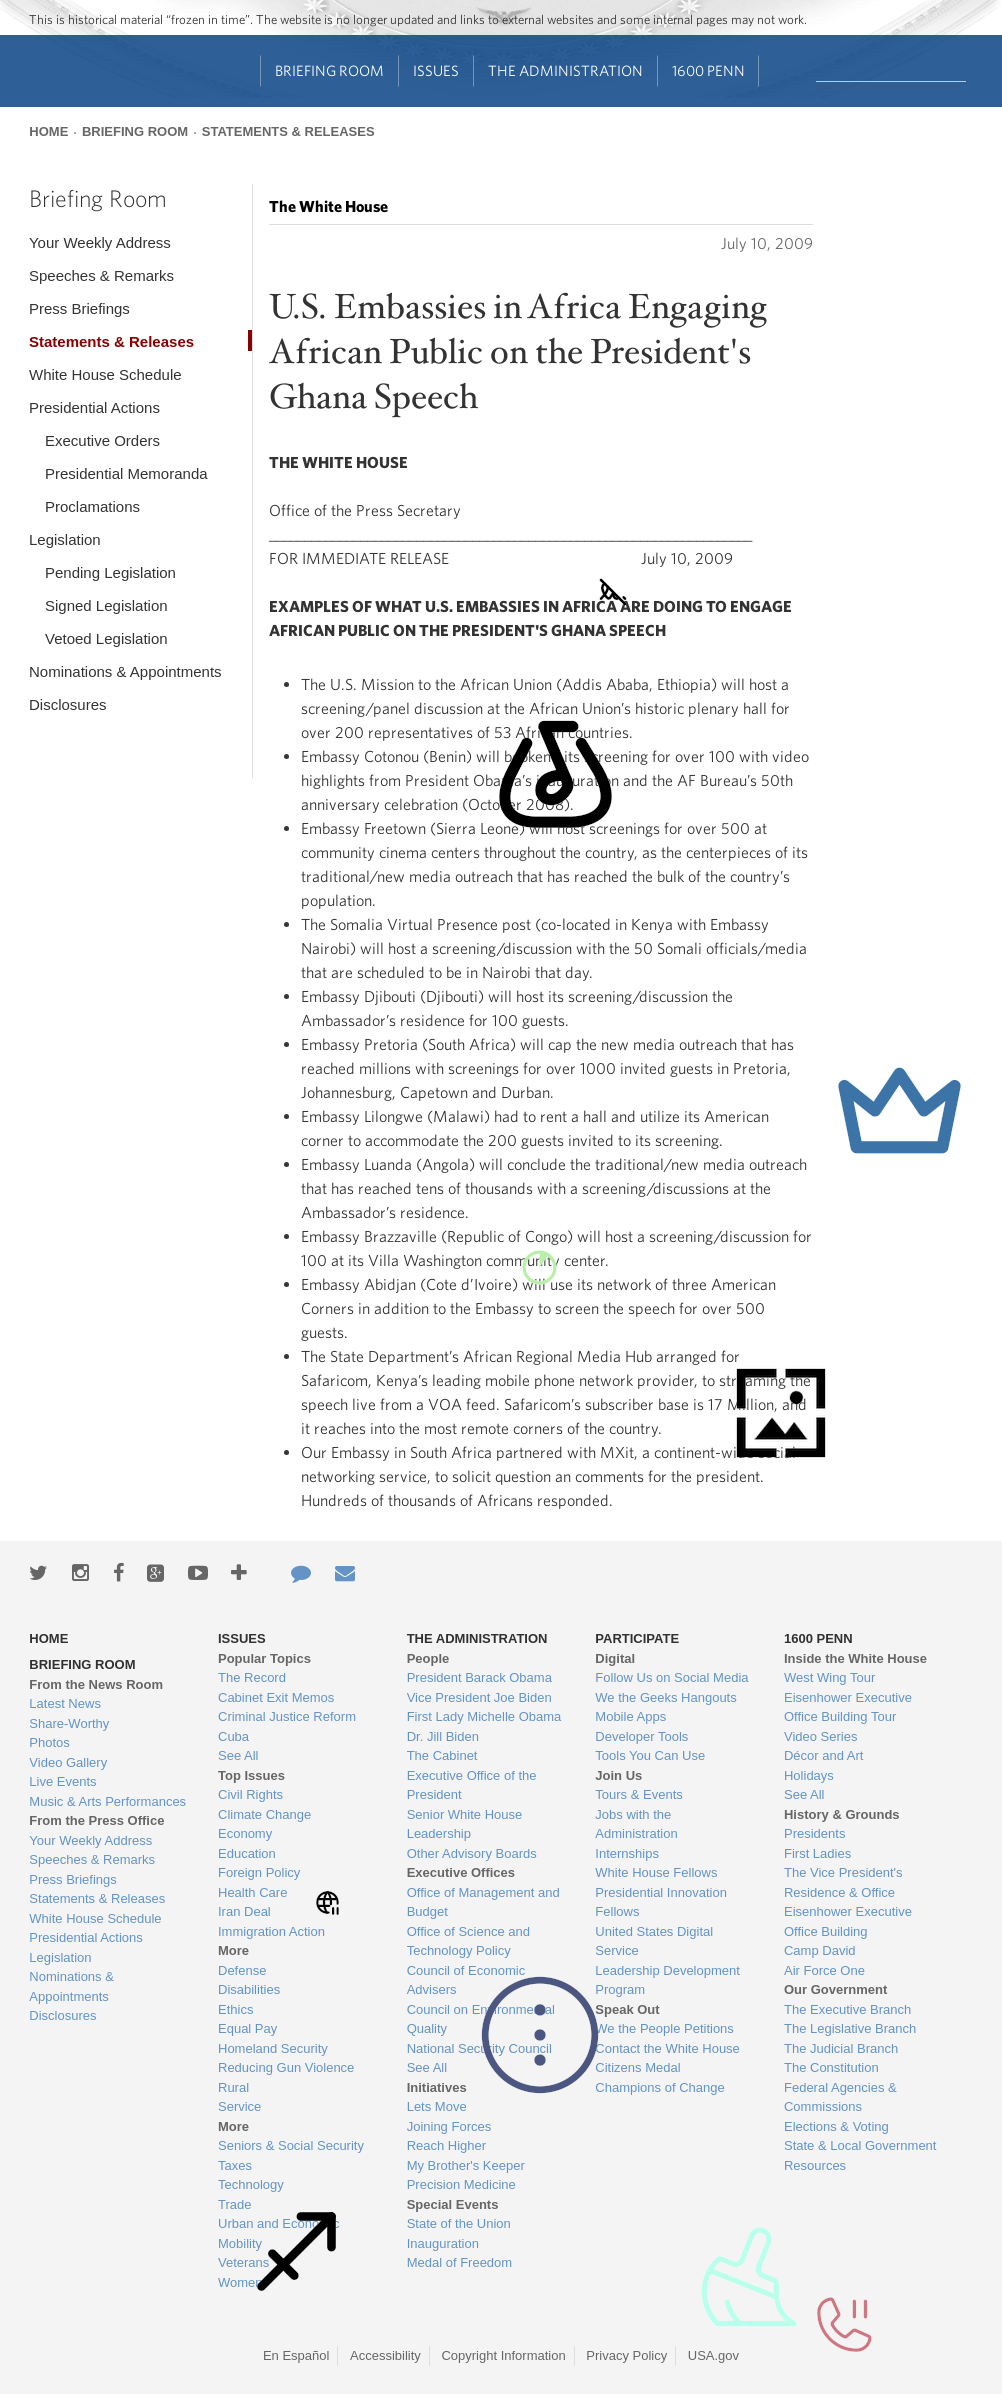 The image size is (1002, 2394). I want to click on open bandlab music creation app, so click(555, 771).